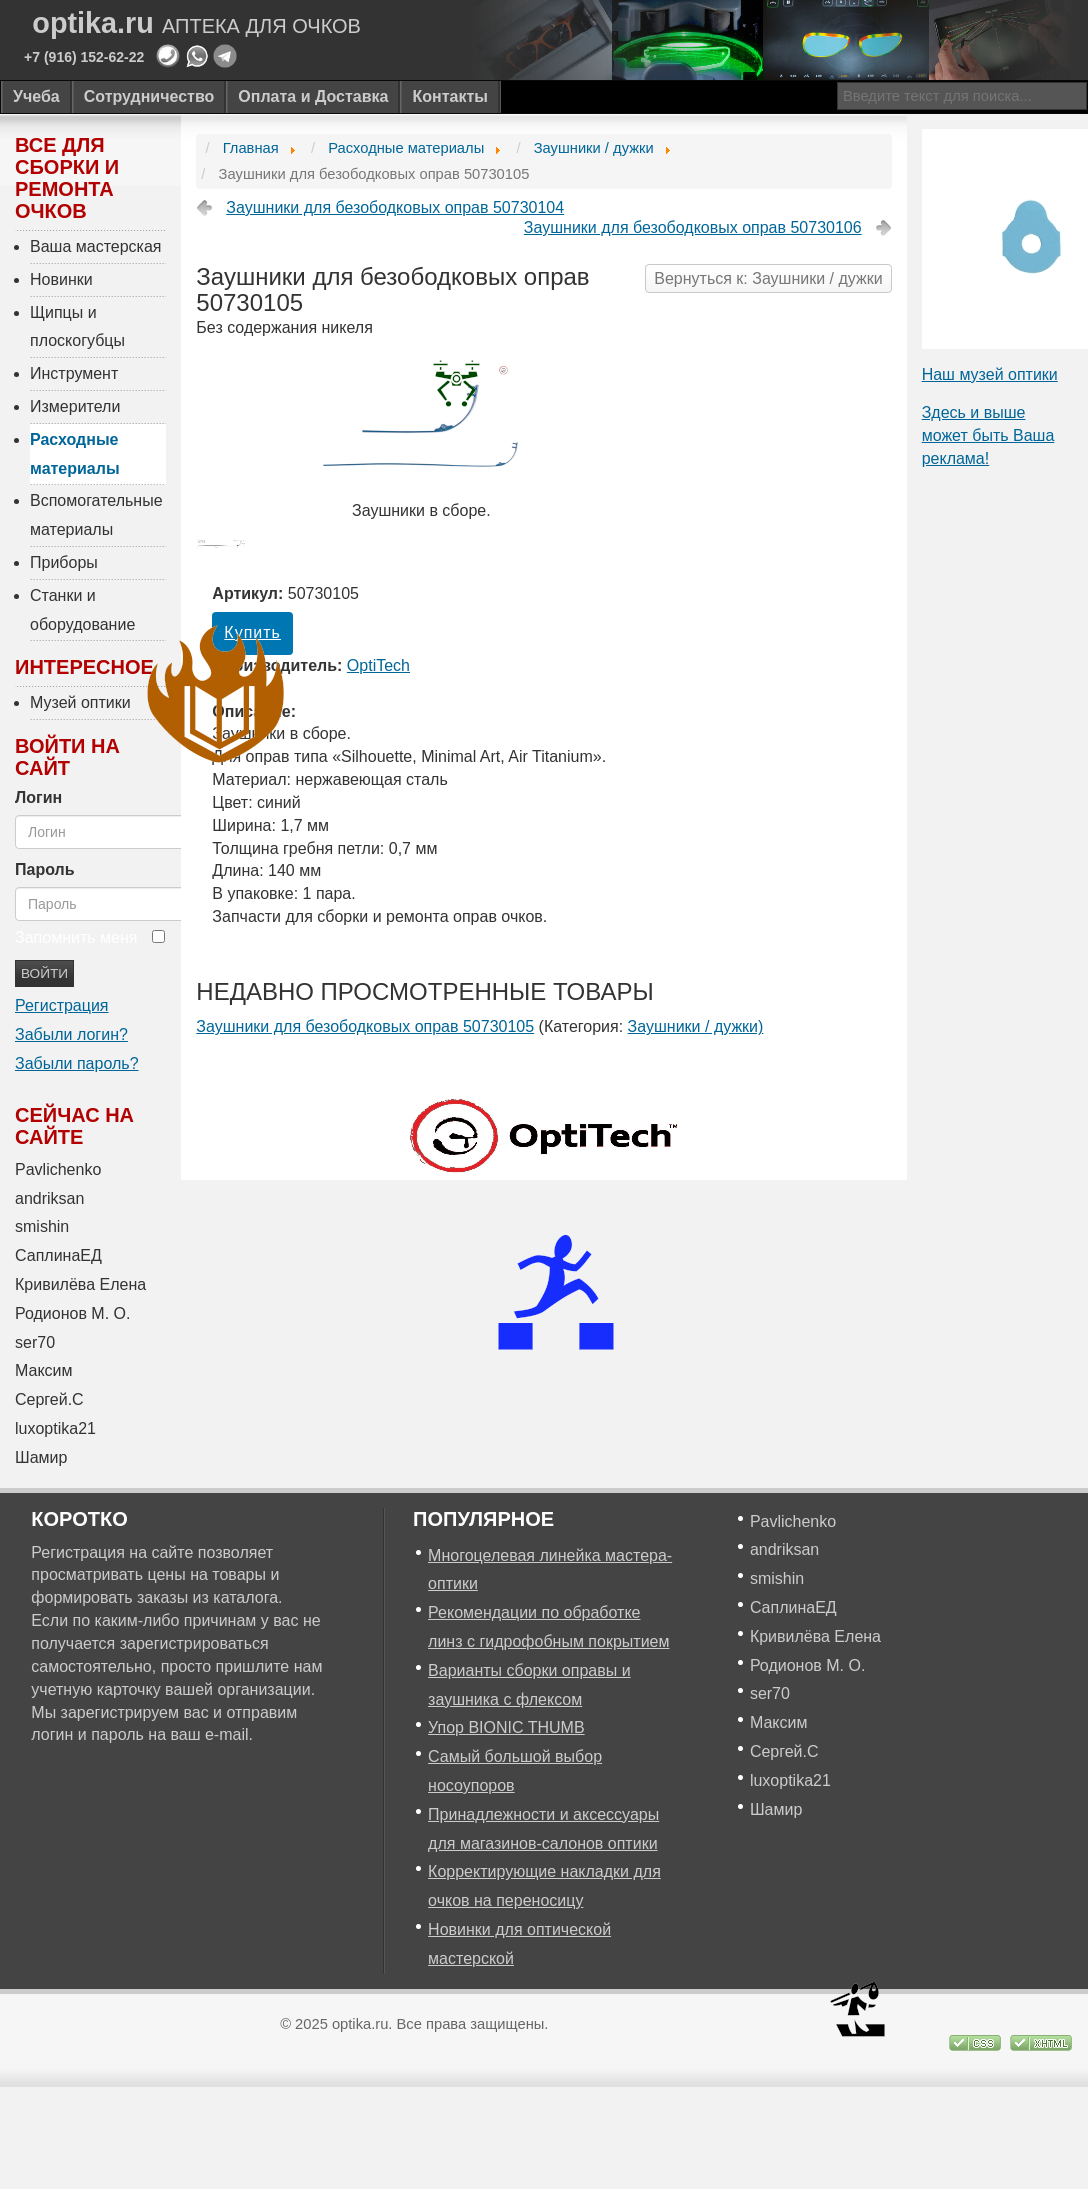 This screenshot has height=2189, width=1088. What do you see at coordinates (456, 383) in the screenshot?
I see `track your drone delivery status` at bounding box center [456, 383].